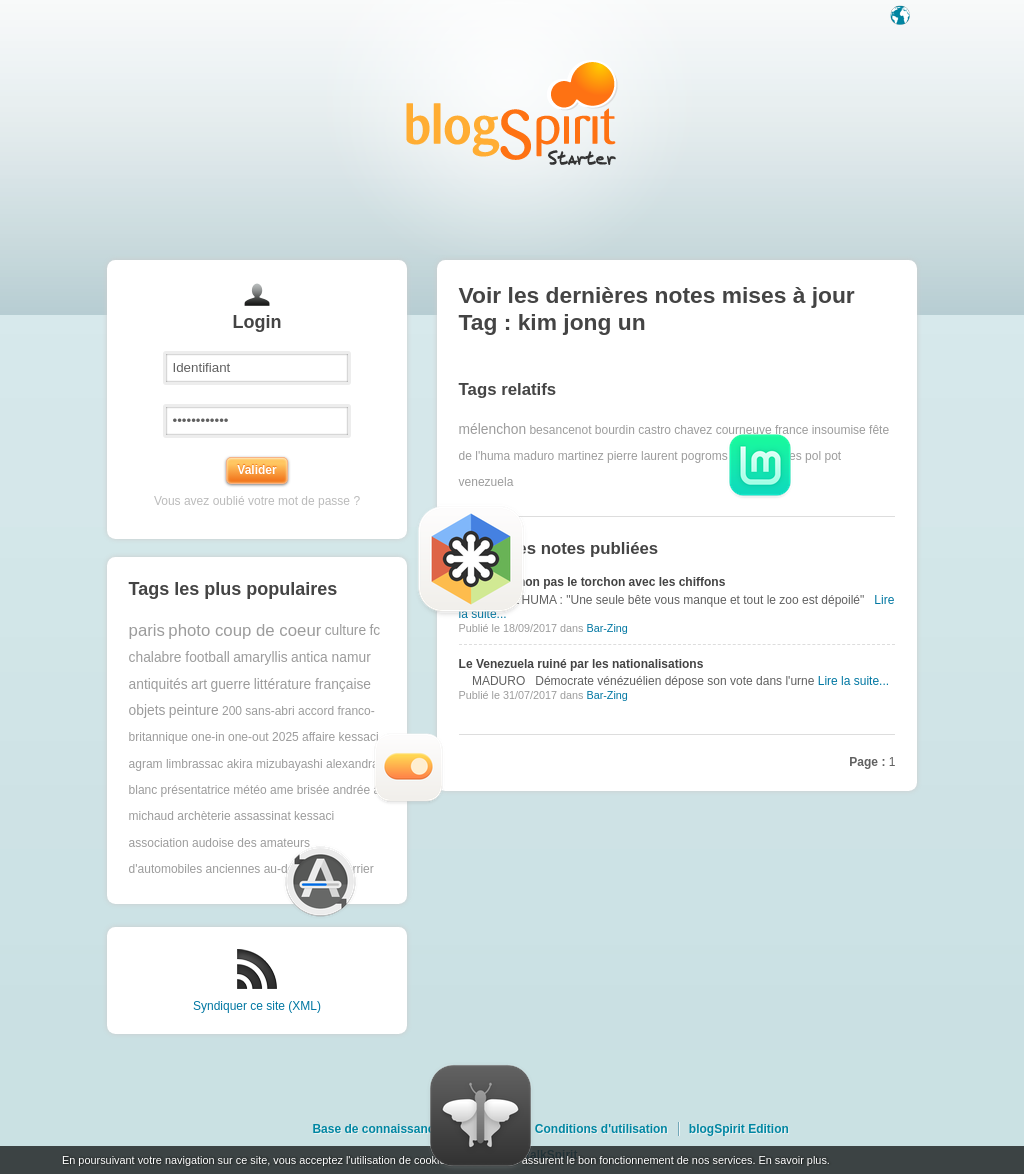 This screenshot has height=1174, width=1024. What do you see at coordinates (471, 559) in the screenshot?
I see `open boxy svg vector graphics editor` at bounding box center [471, 559].